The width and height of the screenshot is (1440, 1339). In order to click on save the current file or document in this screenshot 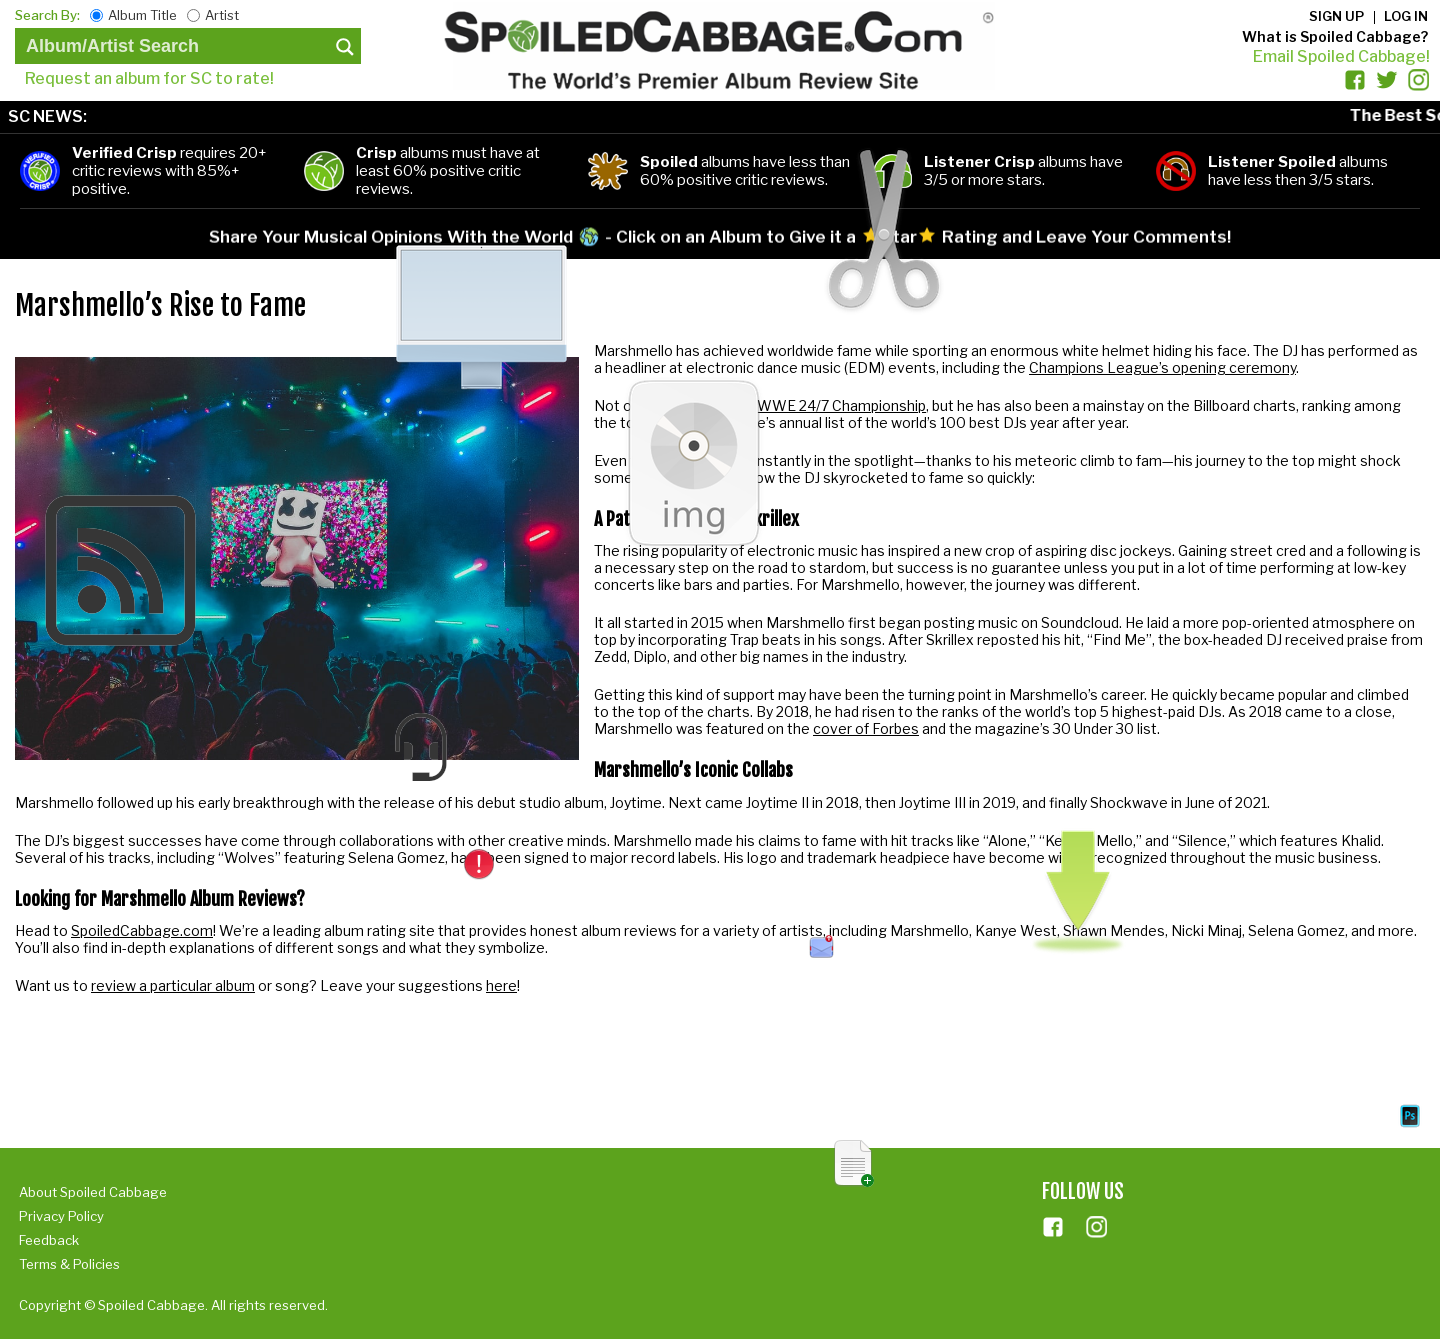, I will do `click(1078, 884)`.